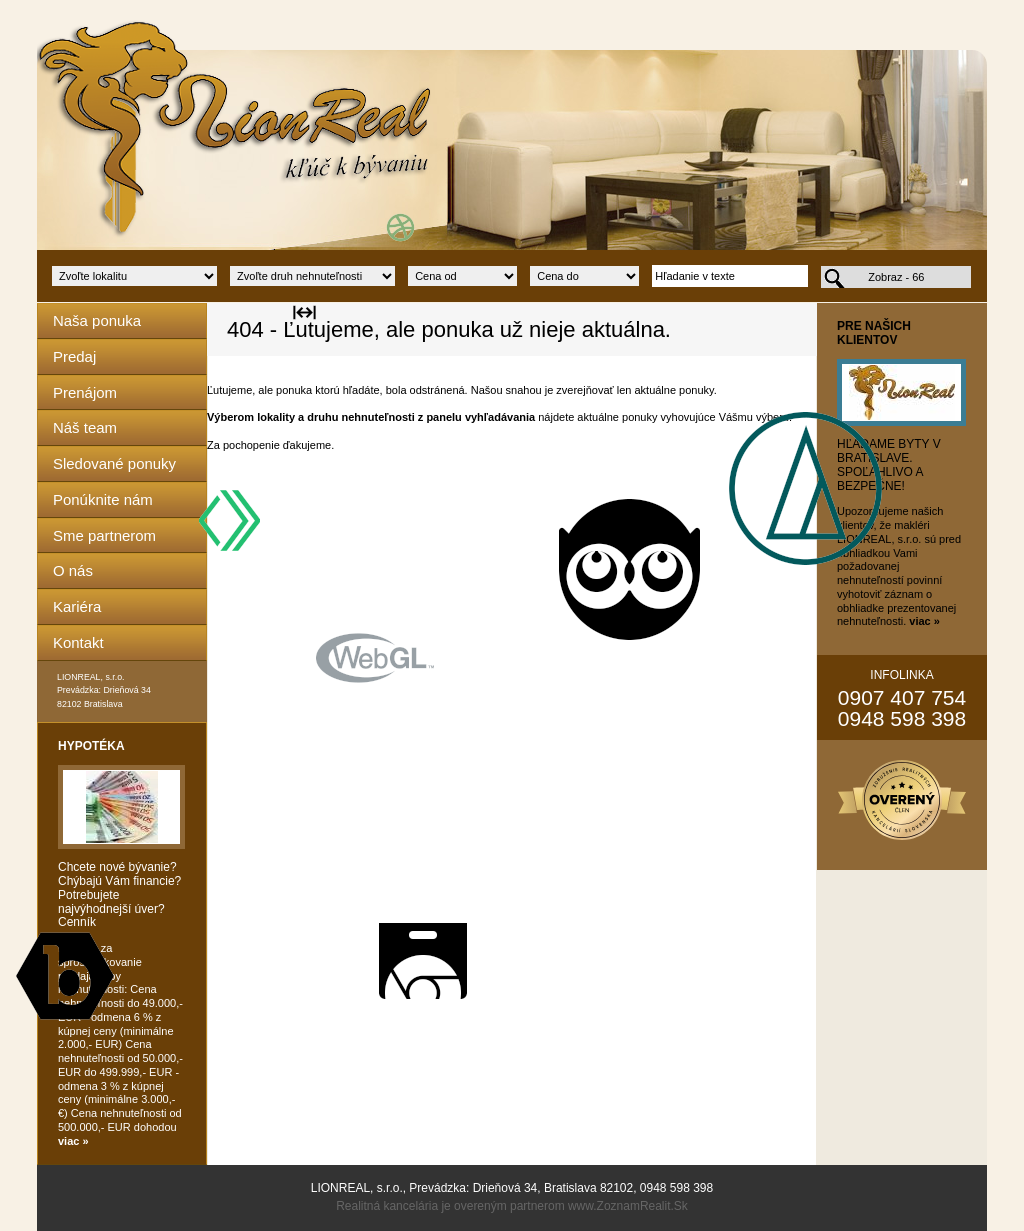 This screenshot has width=1024, height=1231. What do you see at coordinates (375, 658) in the screenshot?
I see `WebGL technology logo` at bounding box center [375, 658].